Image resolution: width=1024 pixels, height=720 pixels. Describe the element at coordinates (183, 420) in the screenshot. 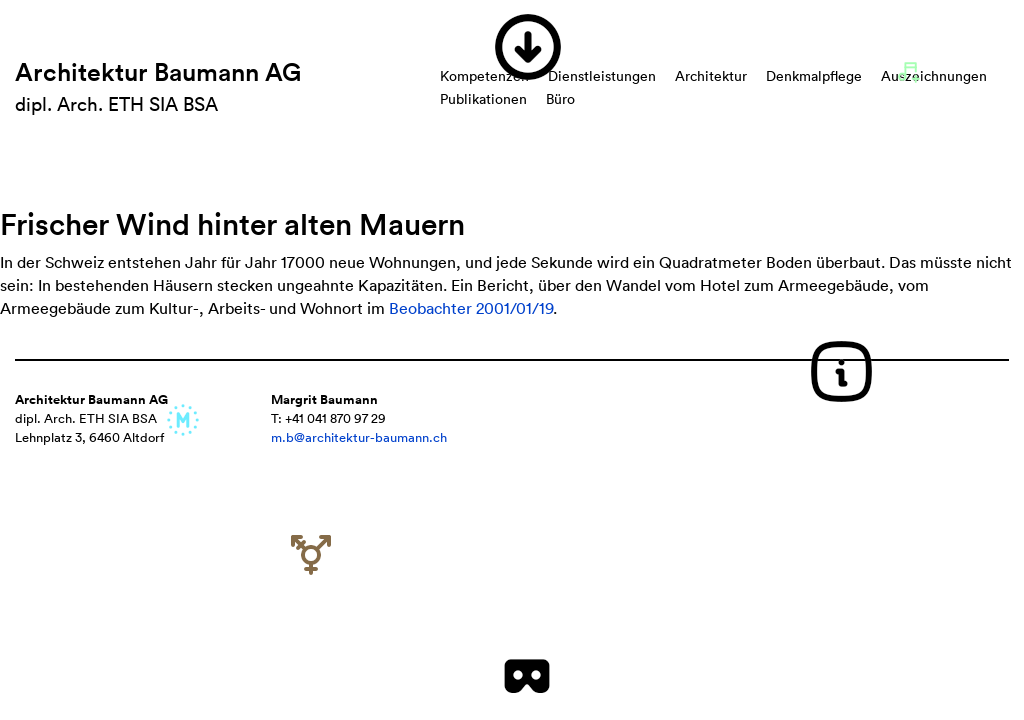

I see `indicates a pending or loading state for a menu item` at that location.